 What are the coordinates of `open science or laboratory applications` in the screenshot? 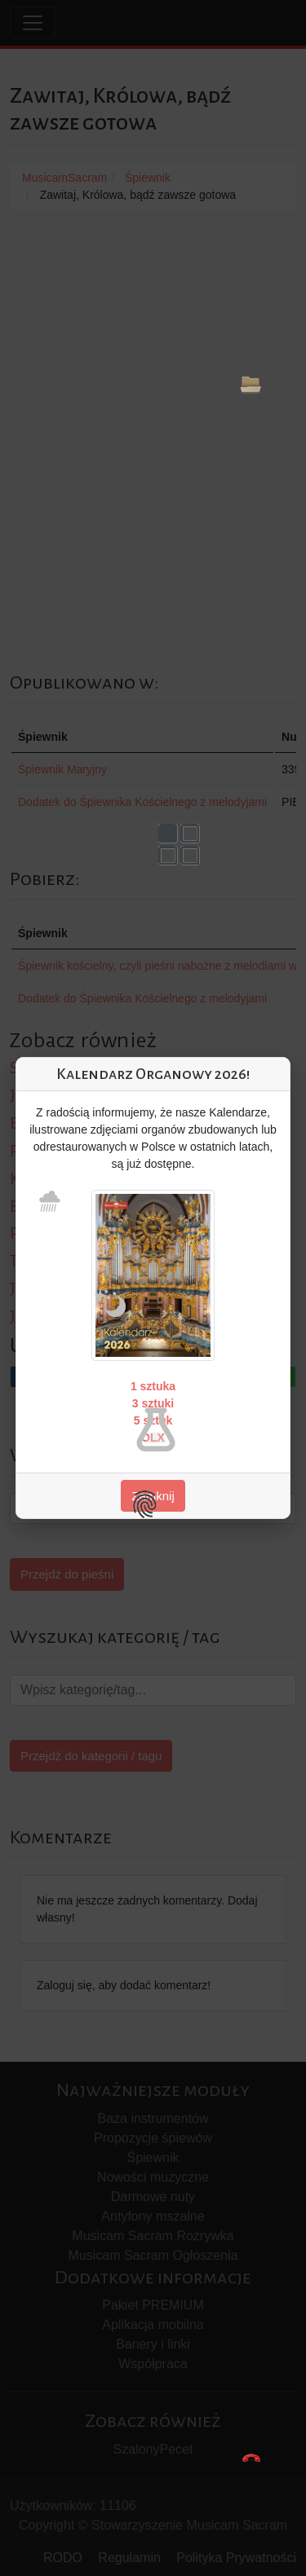 It's located at (156, 1429).